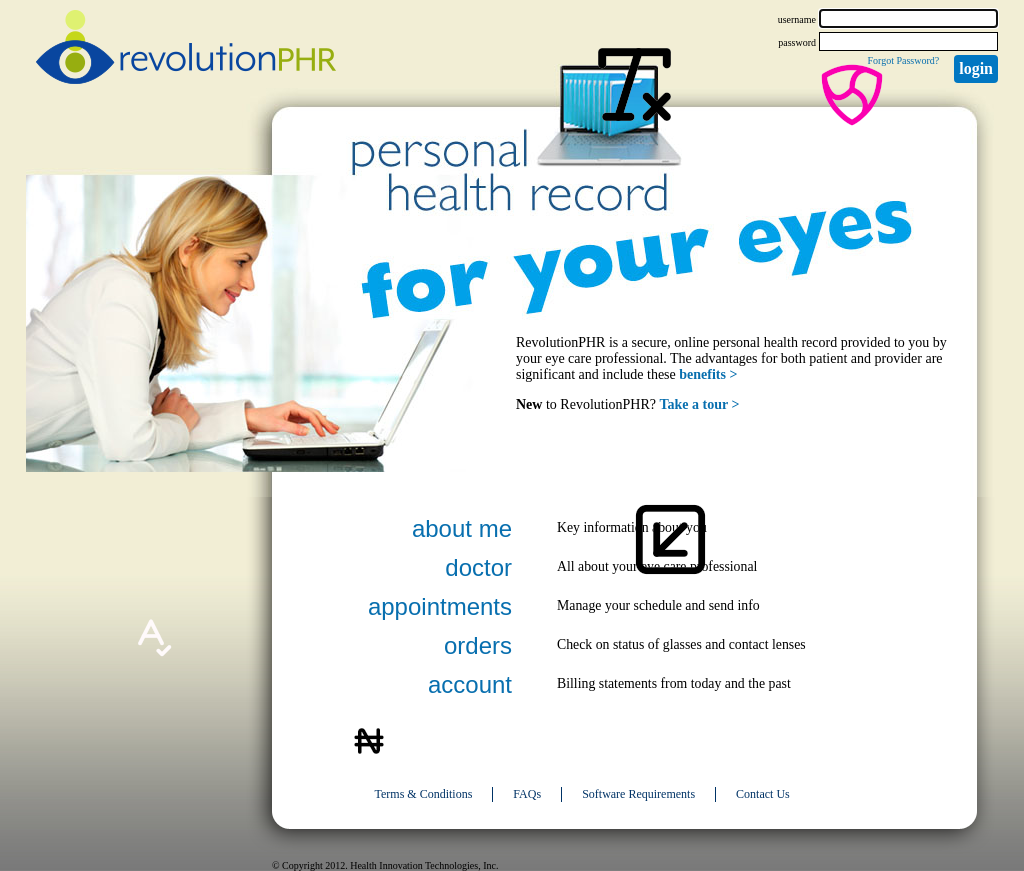 The width and height of the screenshot is (1024, 871). I want to click on clear text formatting, so click(634, 84).